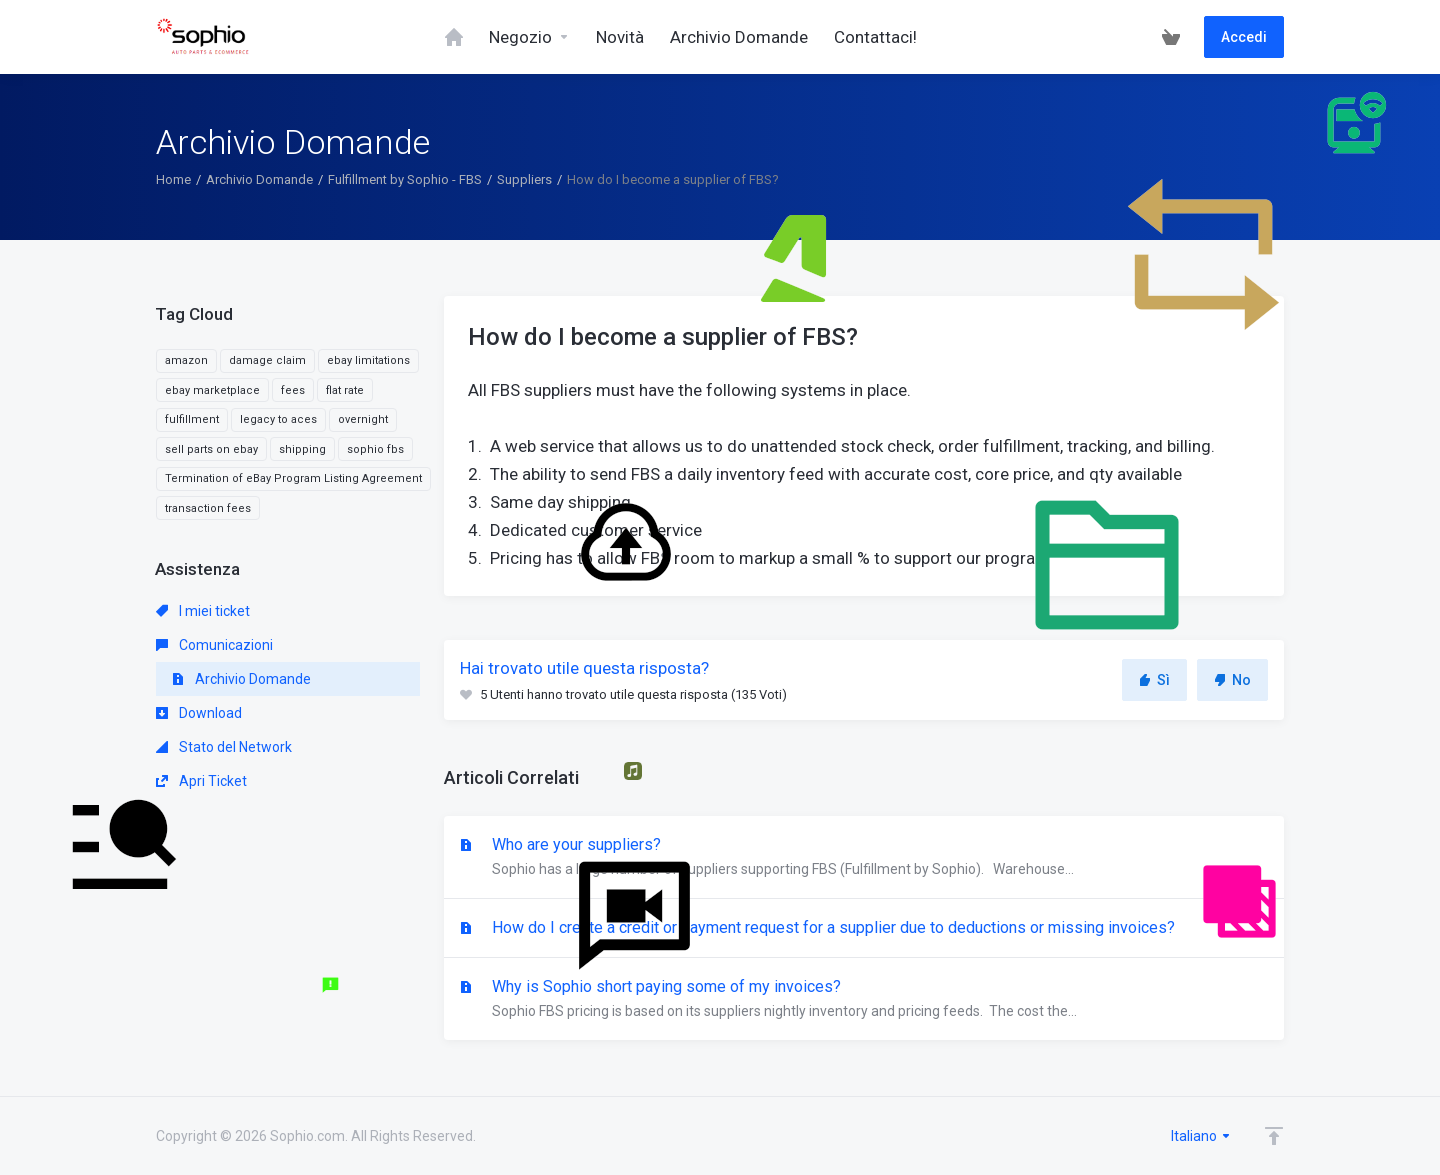 Image resolution: width=1440 pixels, height=1175 pixels. I want to click on open apple music, so click(633, 771).